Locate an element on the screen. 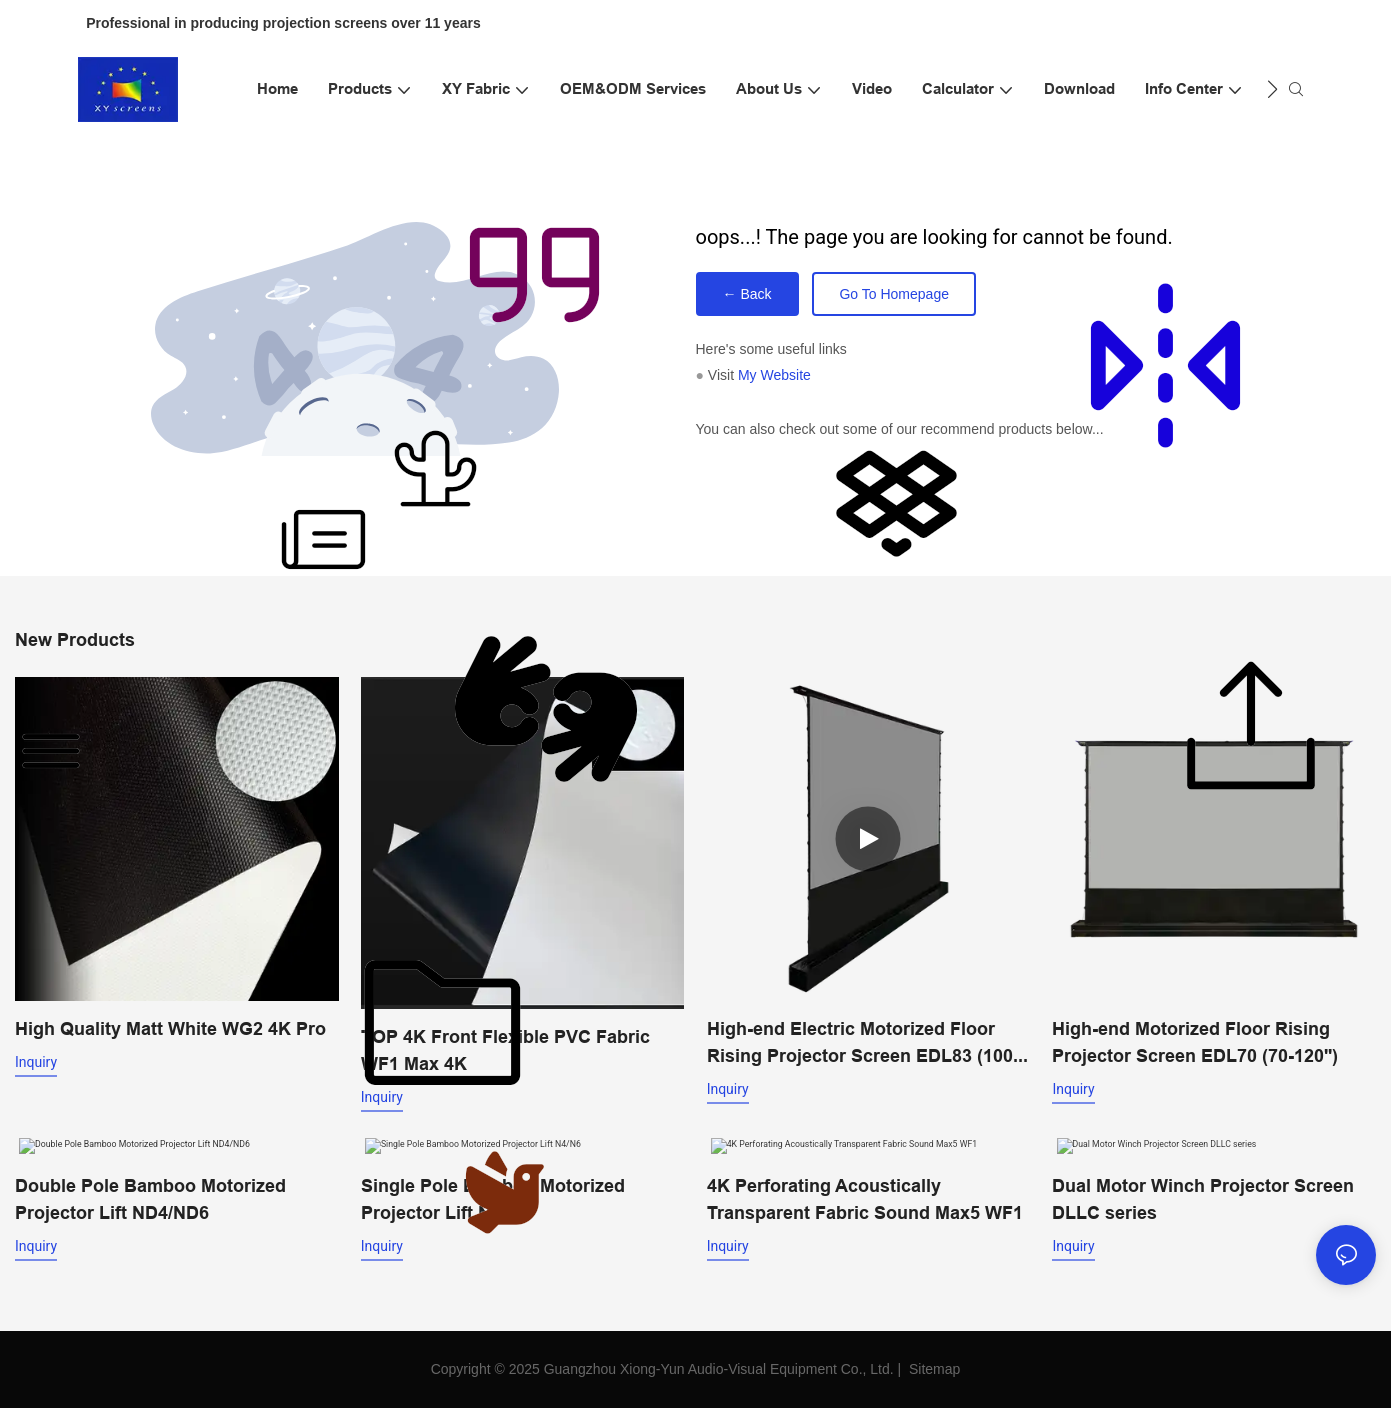  upload a file or document is located at coordinates (1251, 731).